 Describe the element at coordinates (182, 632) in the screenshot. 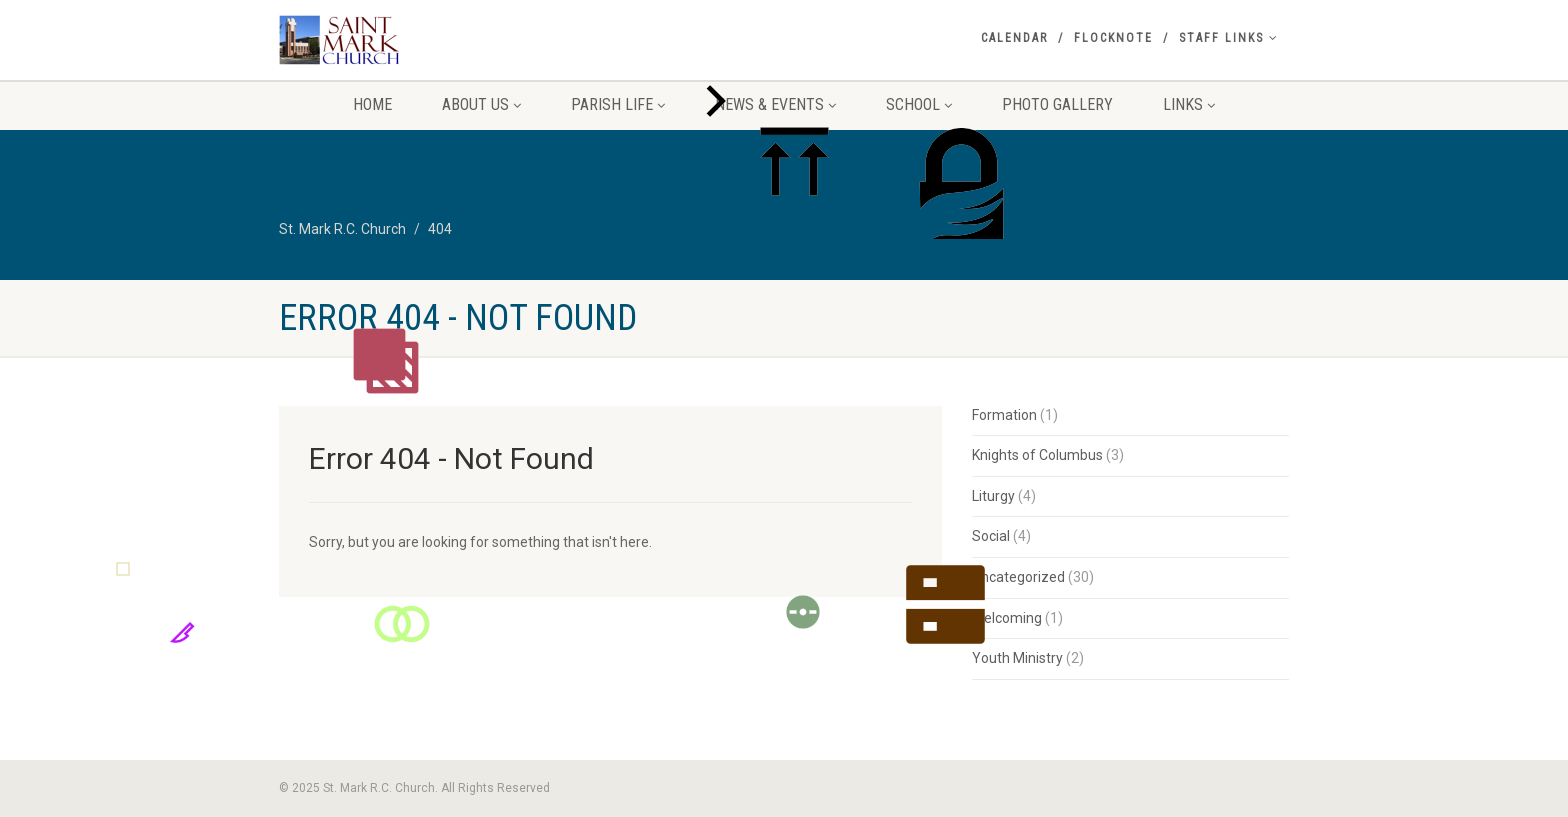

I see `slice or cut selected elements` at that location.